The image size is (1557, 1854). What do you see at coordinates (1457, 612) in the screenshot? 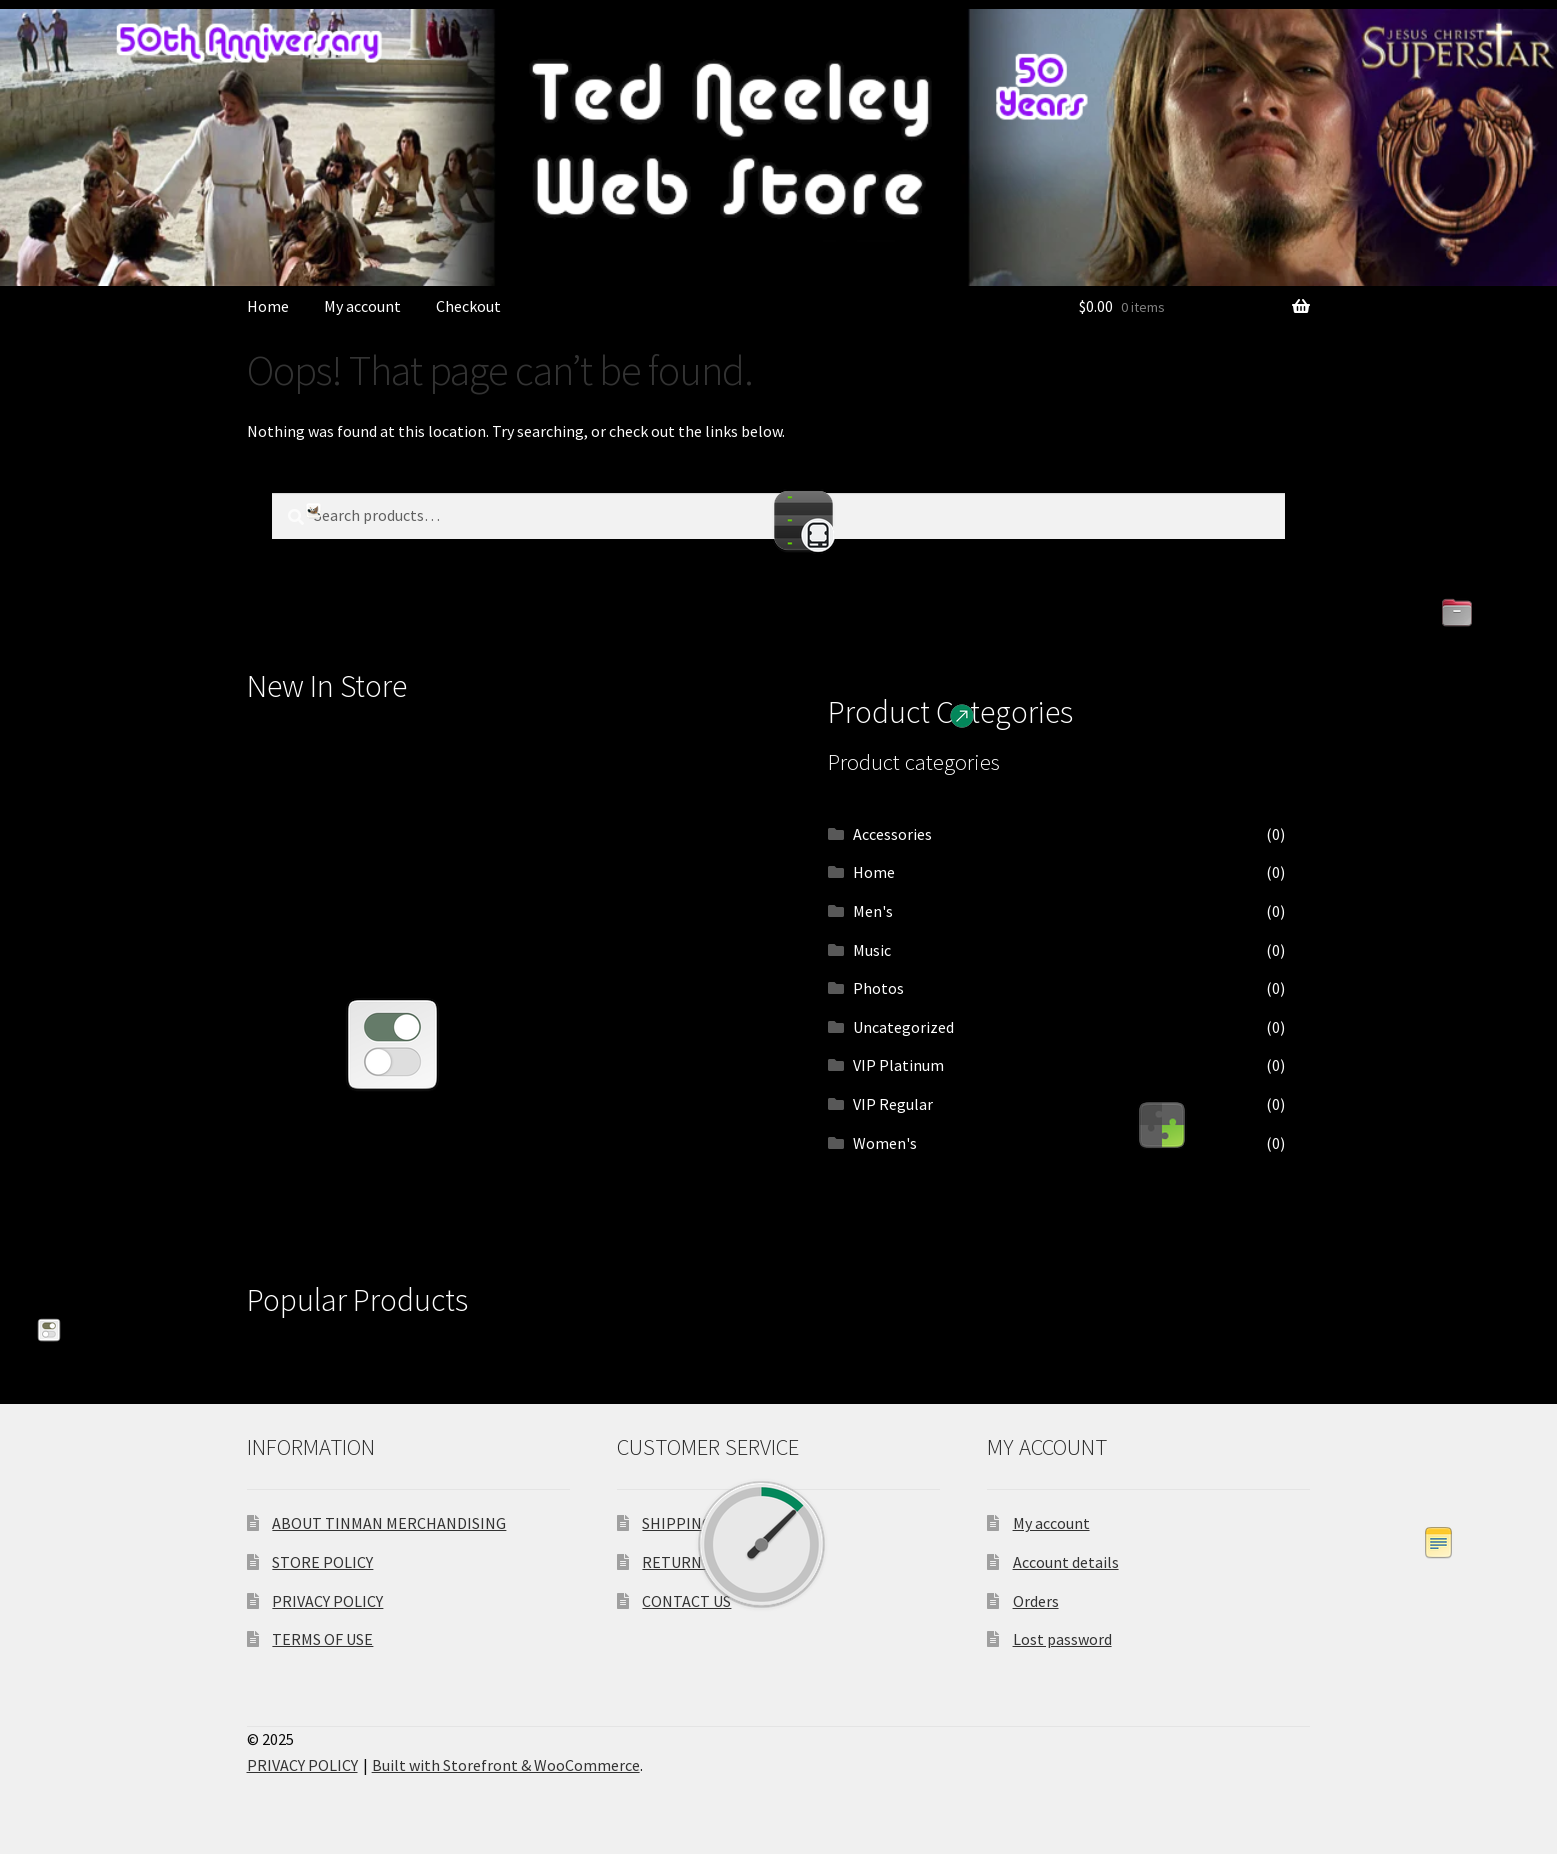
I see `open the file manager application` at bounding box center [1457, 612].